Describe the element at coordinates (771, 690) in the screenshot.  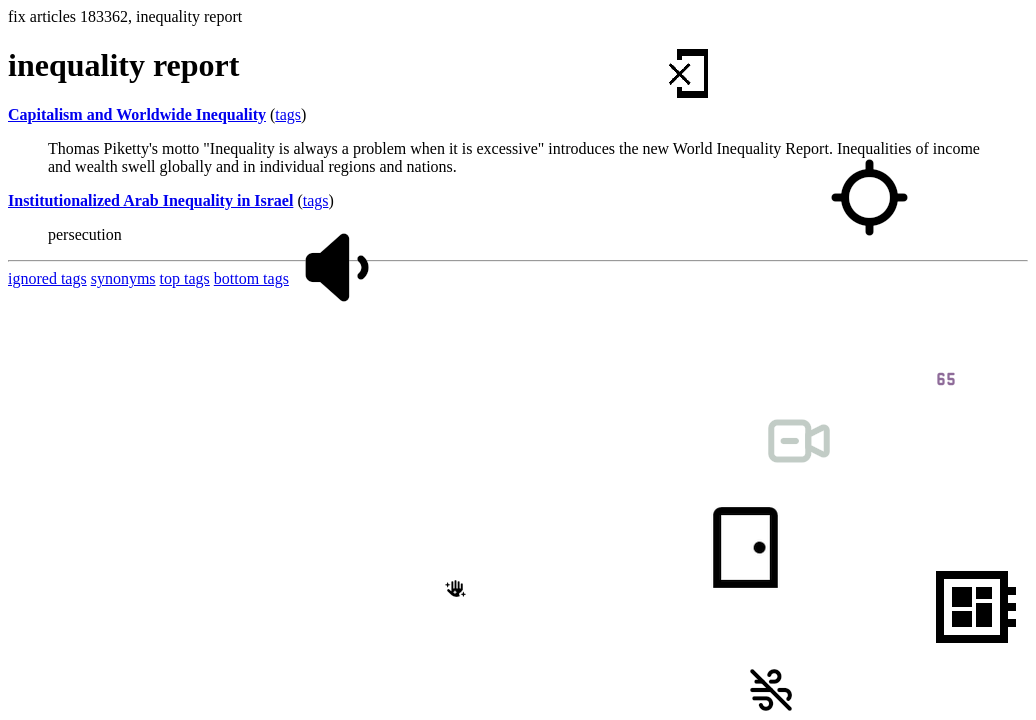
I see `disable wind or fan mode` at that location.